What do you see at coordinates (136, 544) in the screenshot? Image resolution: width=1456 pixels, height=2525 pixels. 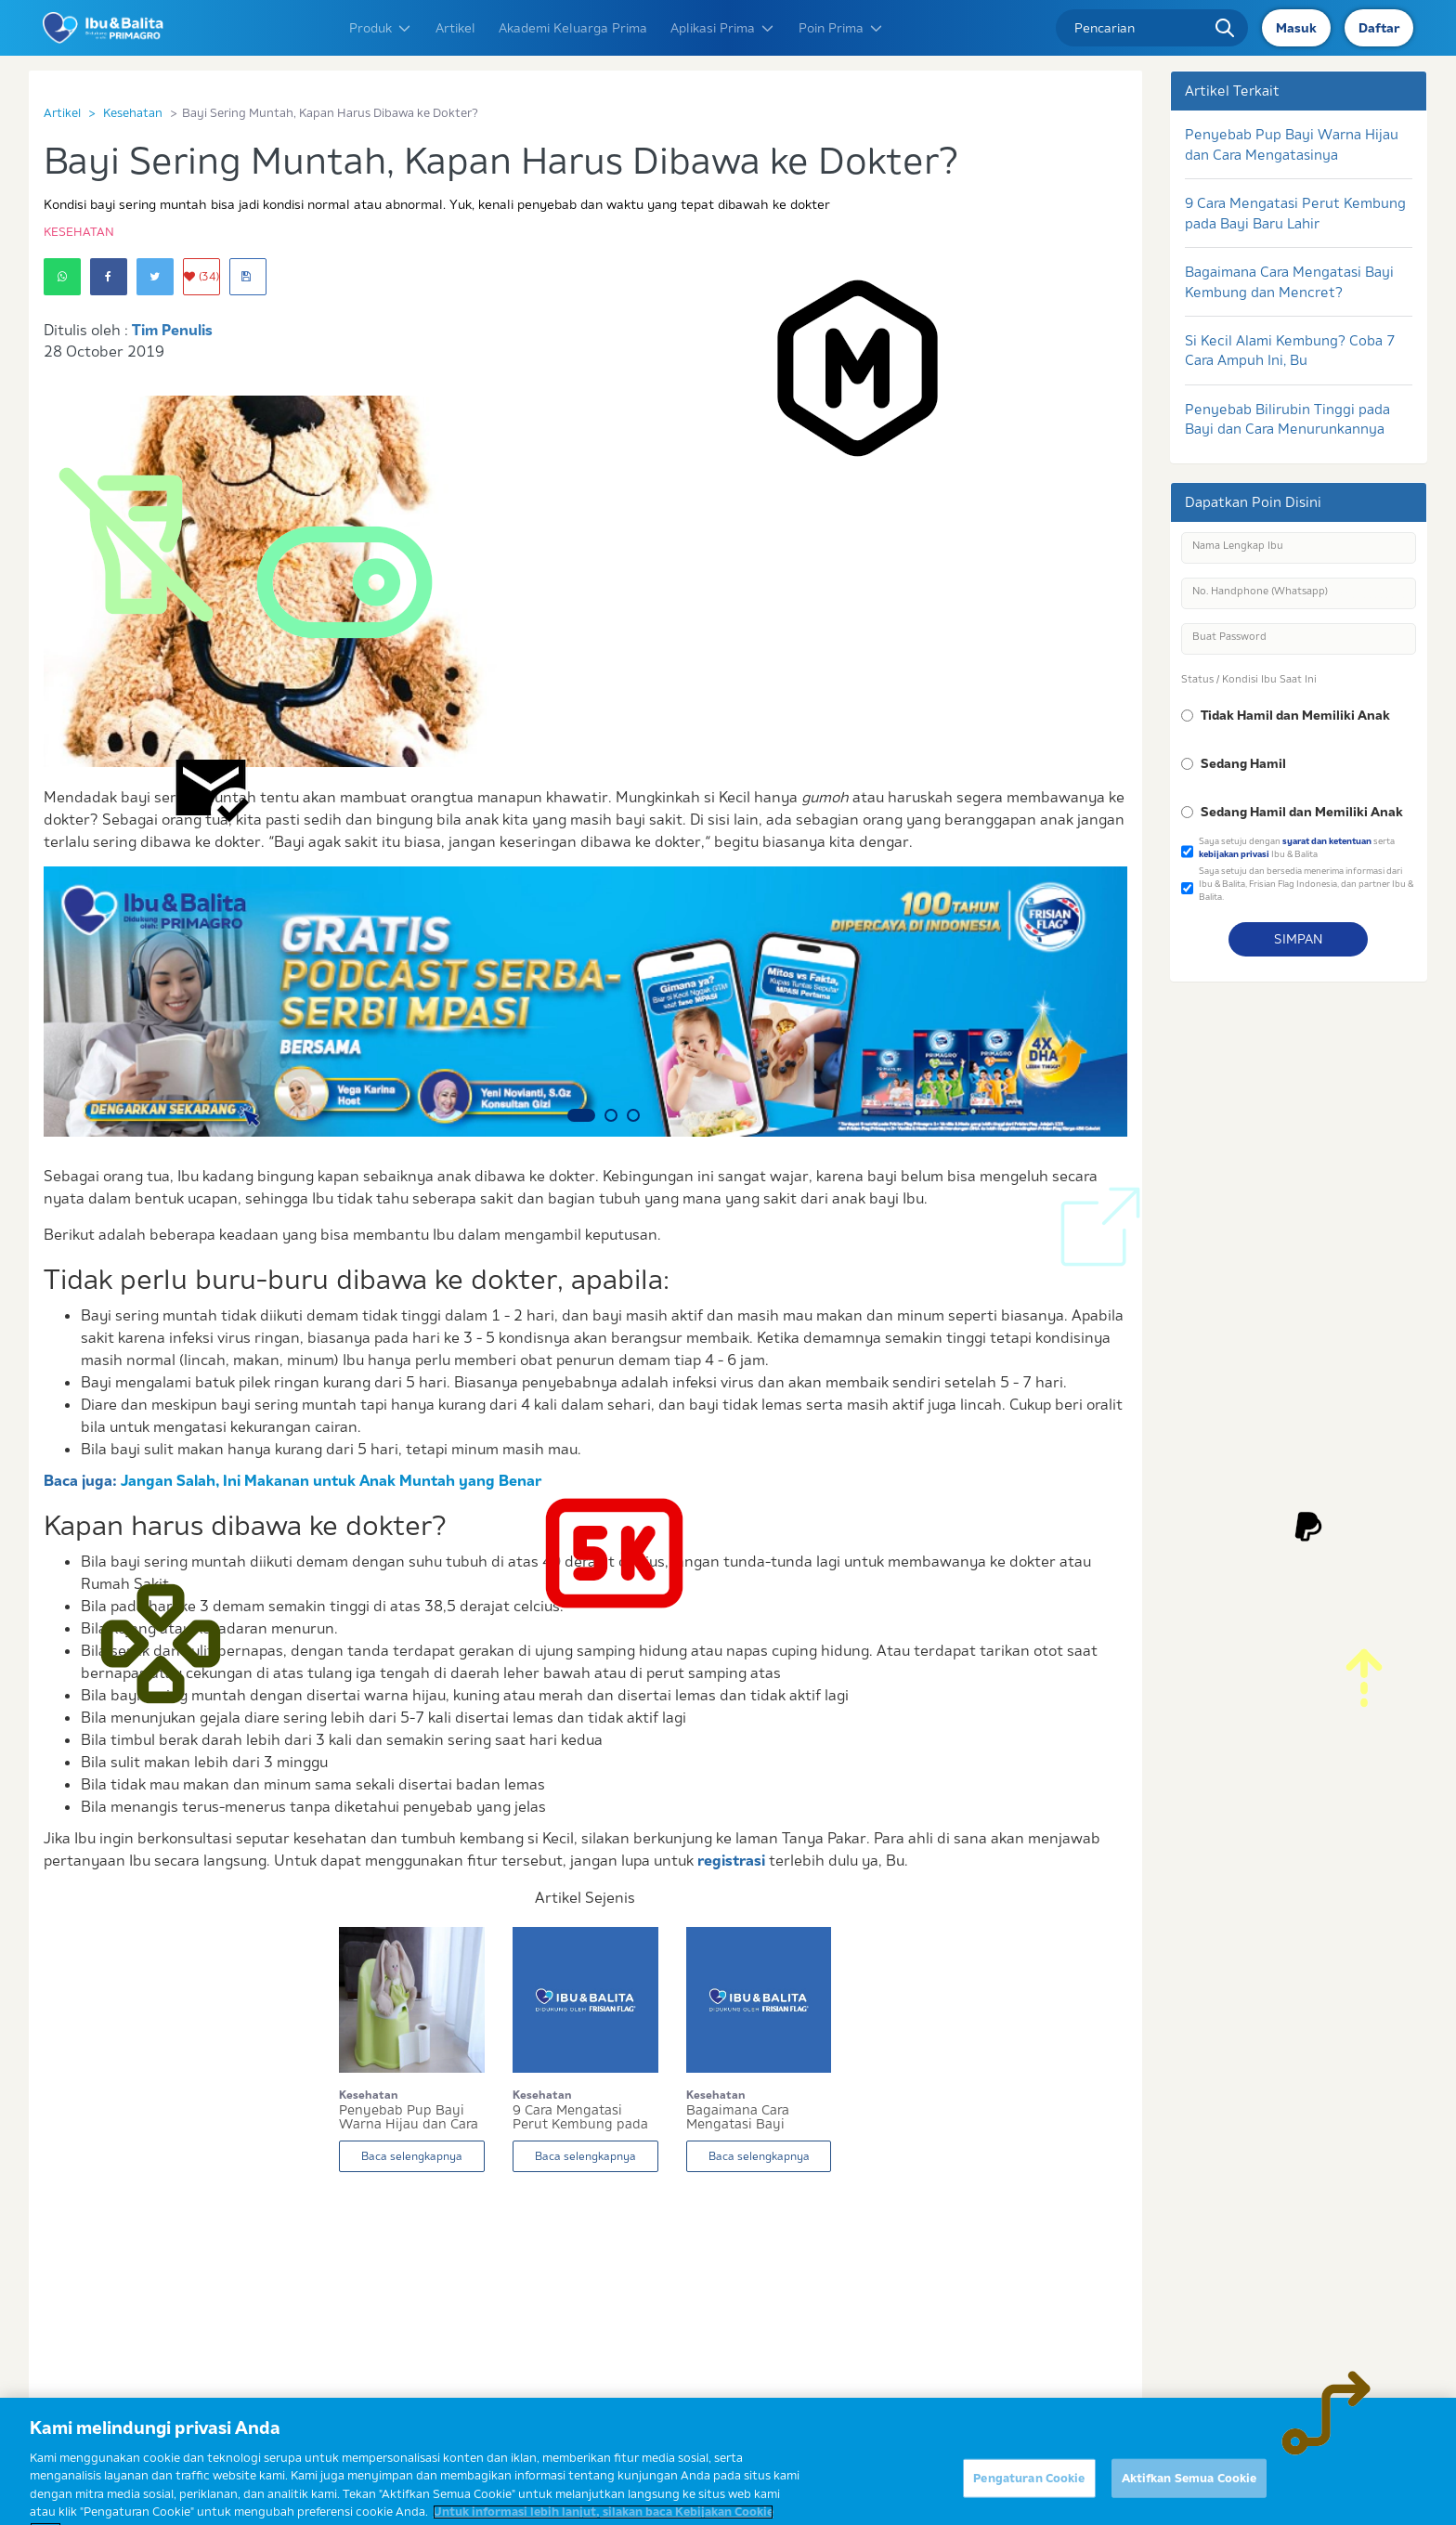 I see `no alcohol allowed` at bounding box center [136, 544].